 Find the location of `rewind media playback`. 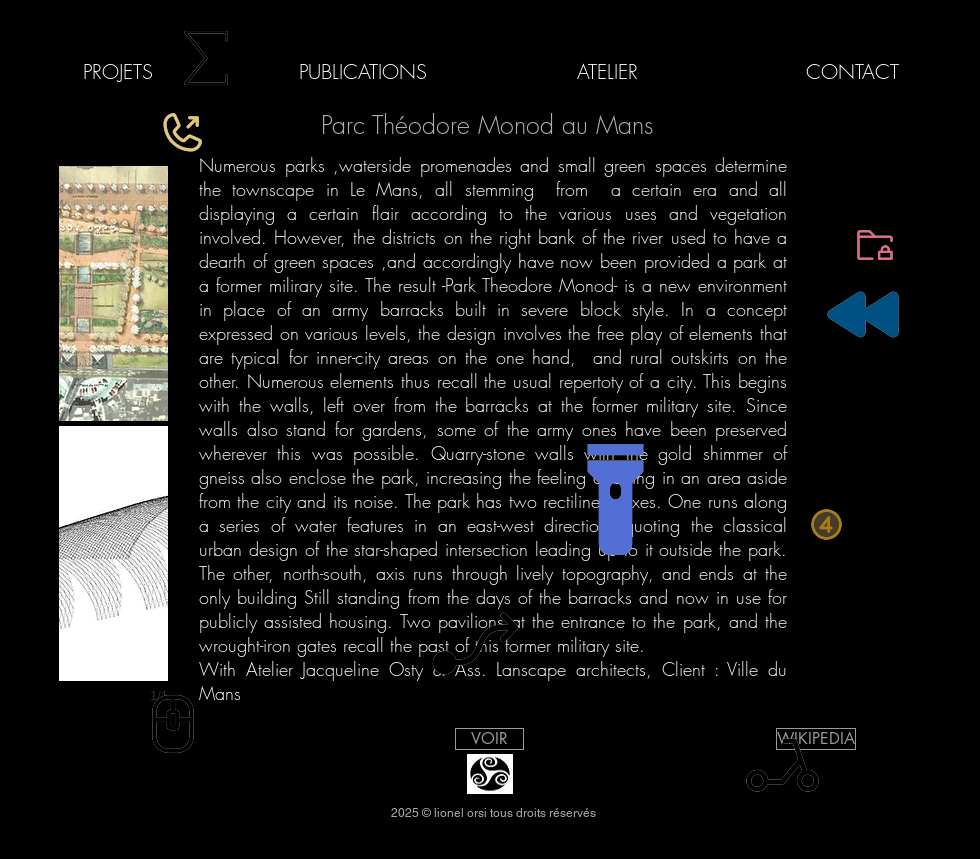

rewind media playback is located at coordinates (865, 314).